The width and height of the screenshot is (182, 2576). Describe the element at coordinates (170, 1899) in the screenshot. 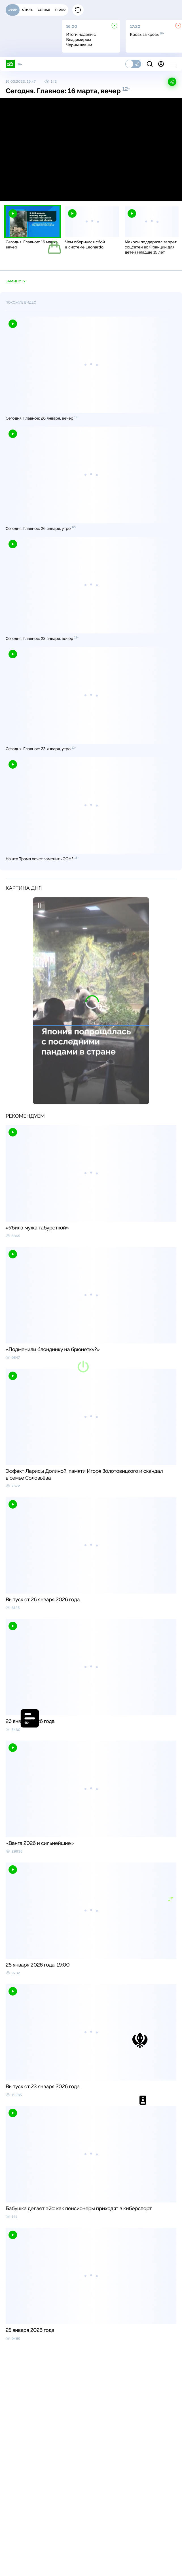

I see `sort items in ascending order` at that location.